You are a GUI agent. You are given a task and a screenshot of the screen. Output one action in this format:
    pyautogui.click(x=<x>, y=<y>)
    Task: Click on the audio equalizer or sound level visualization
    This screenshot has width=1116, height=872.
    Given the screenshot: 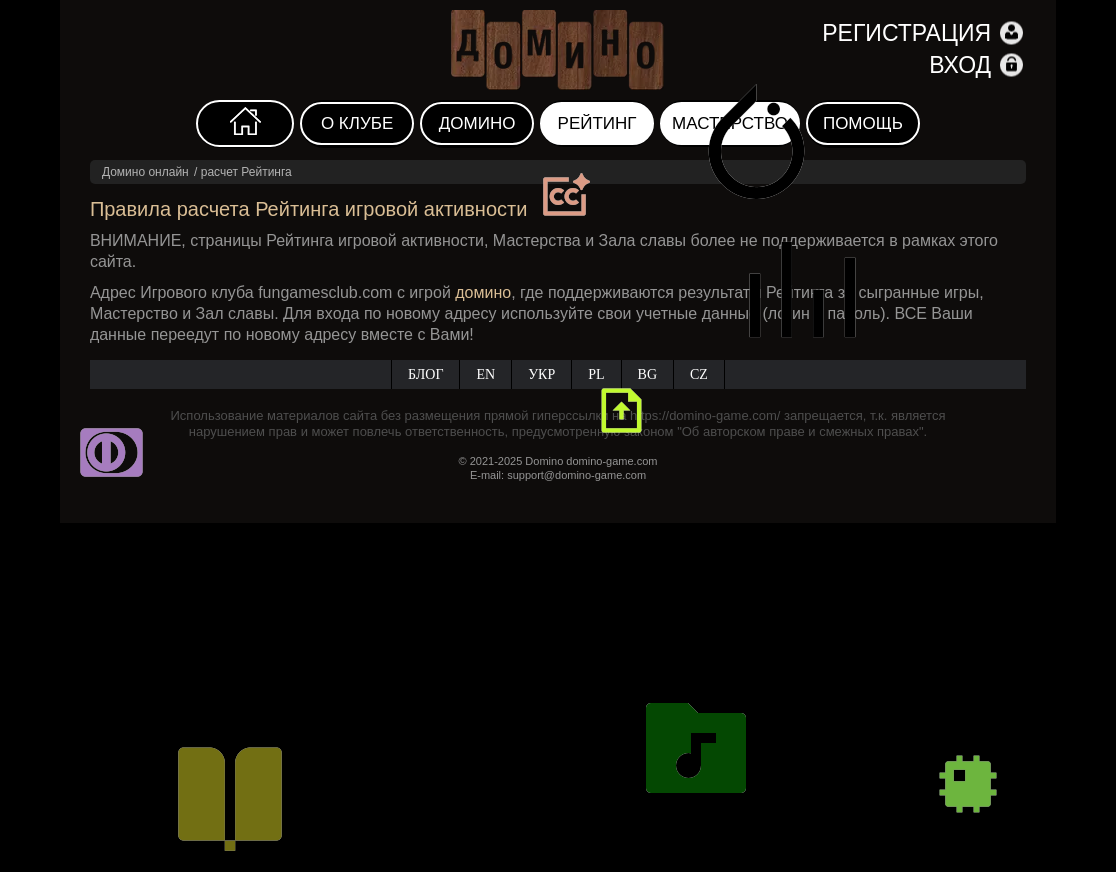 What is the action you would take?
    pyautogui.click(x=802, y=289)
    